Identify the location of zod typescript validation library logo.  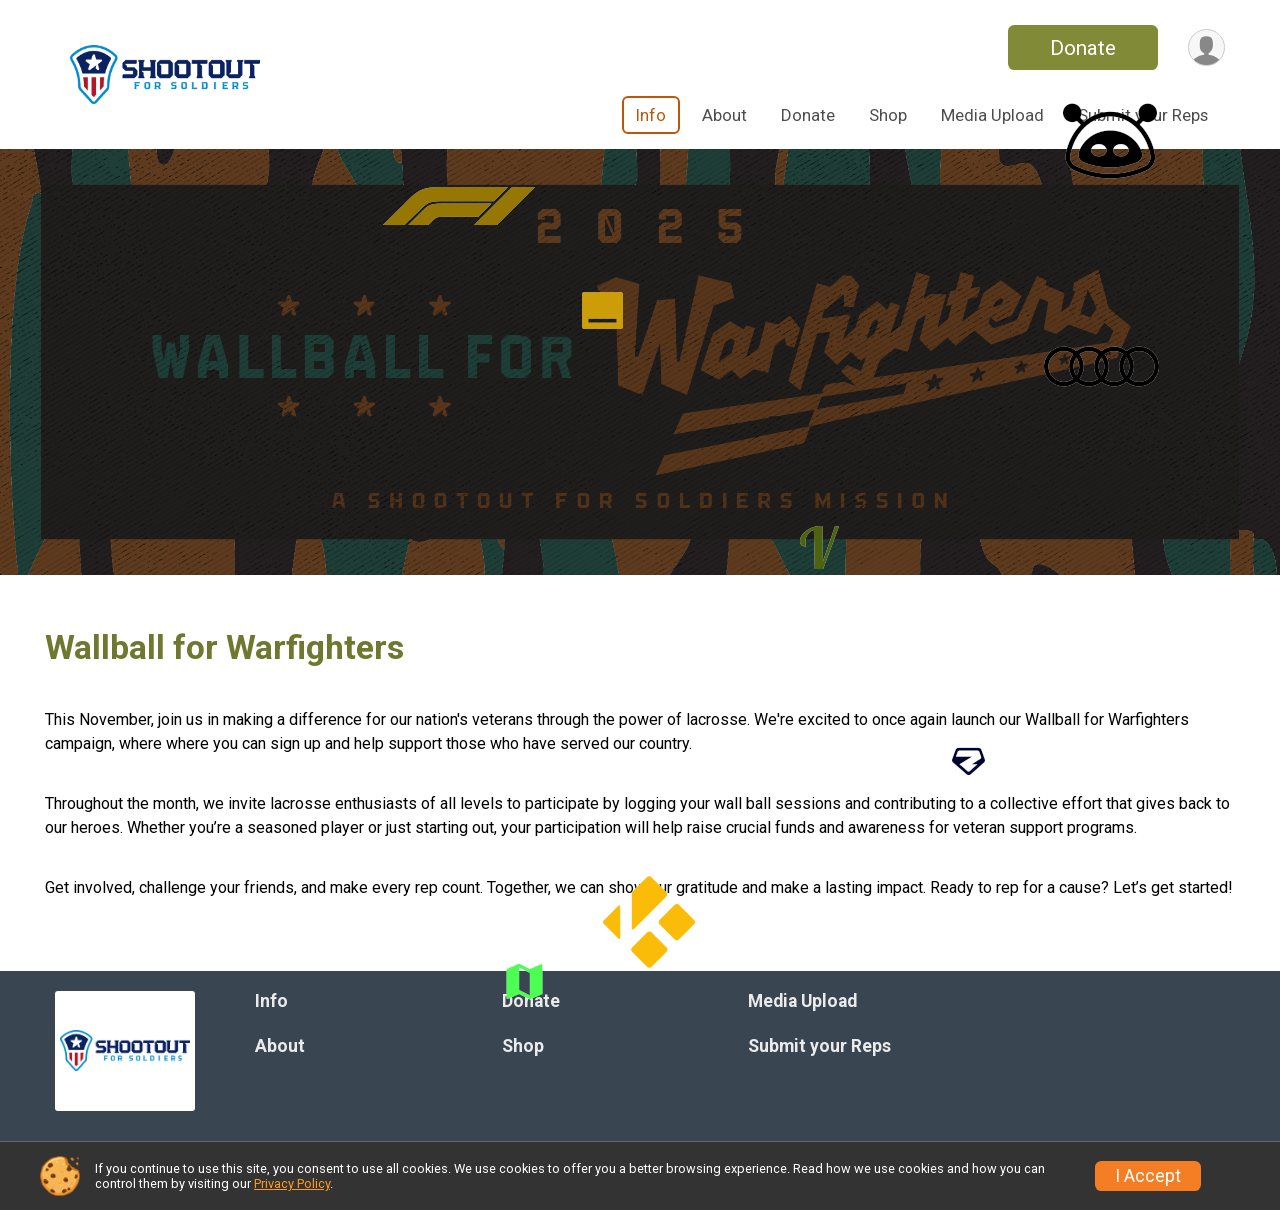
(968, 761).